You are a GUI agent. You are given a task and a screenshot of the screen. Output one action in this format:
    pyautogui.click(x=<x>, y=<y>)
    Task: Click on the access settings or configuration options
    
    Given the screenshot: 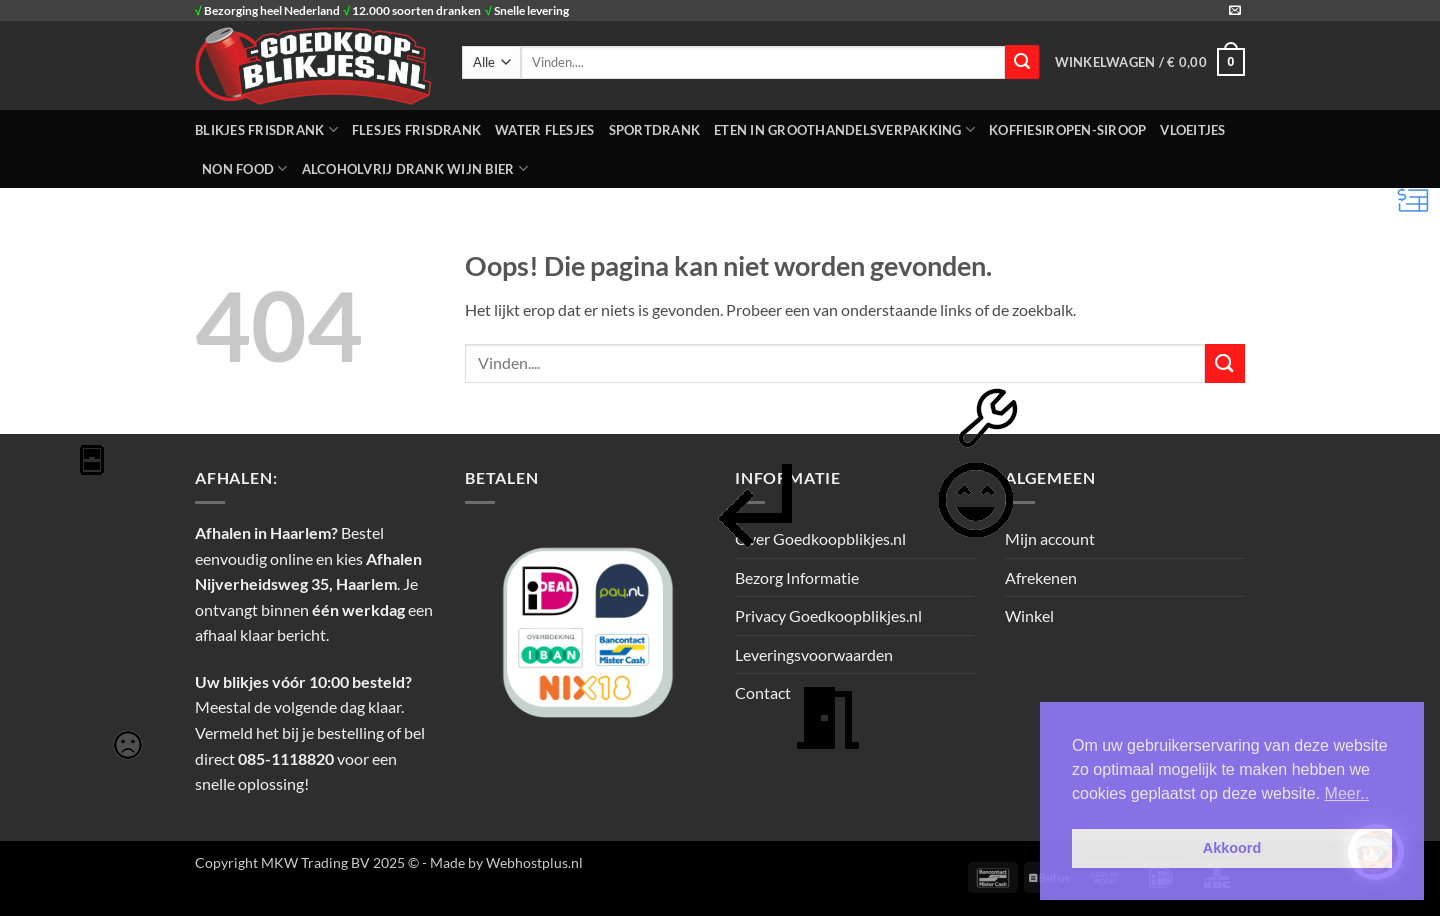 What is the action you would take?
    pyautogui.click(x=988, y=418)
    